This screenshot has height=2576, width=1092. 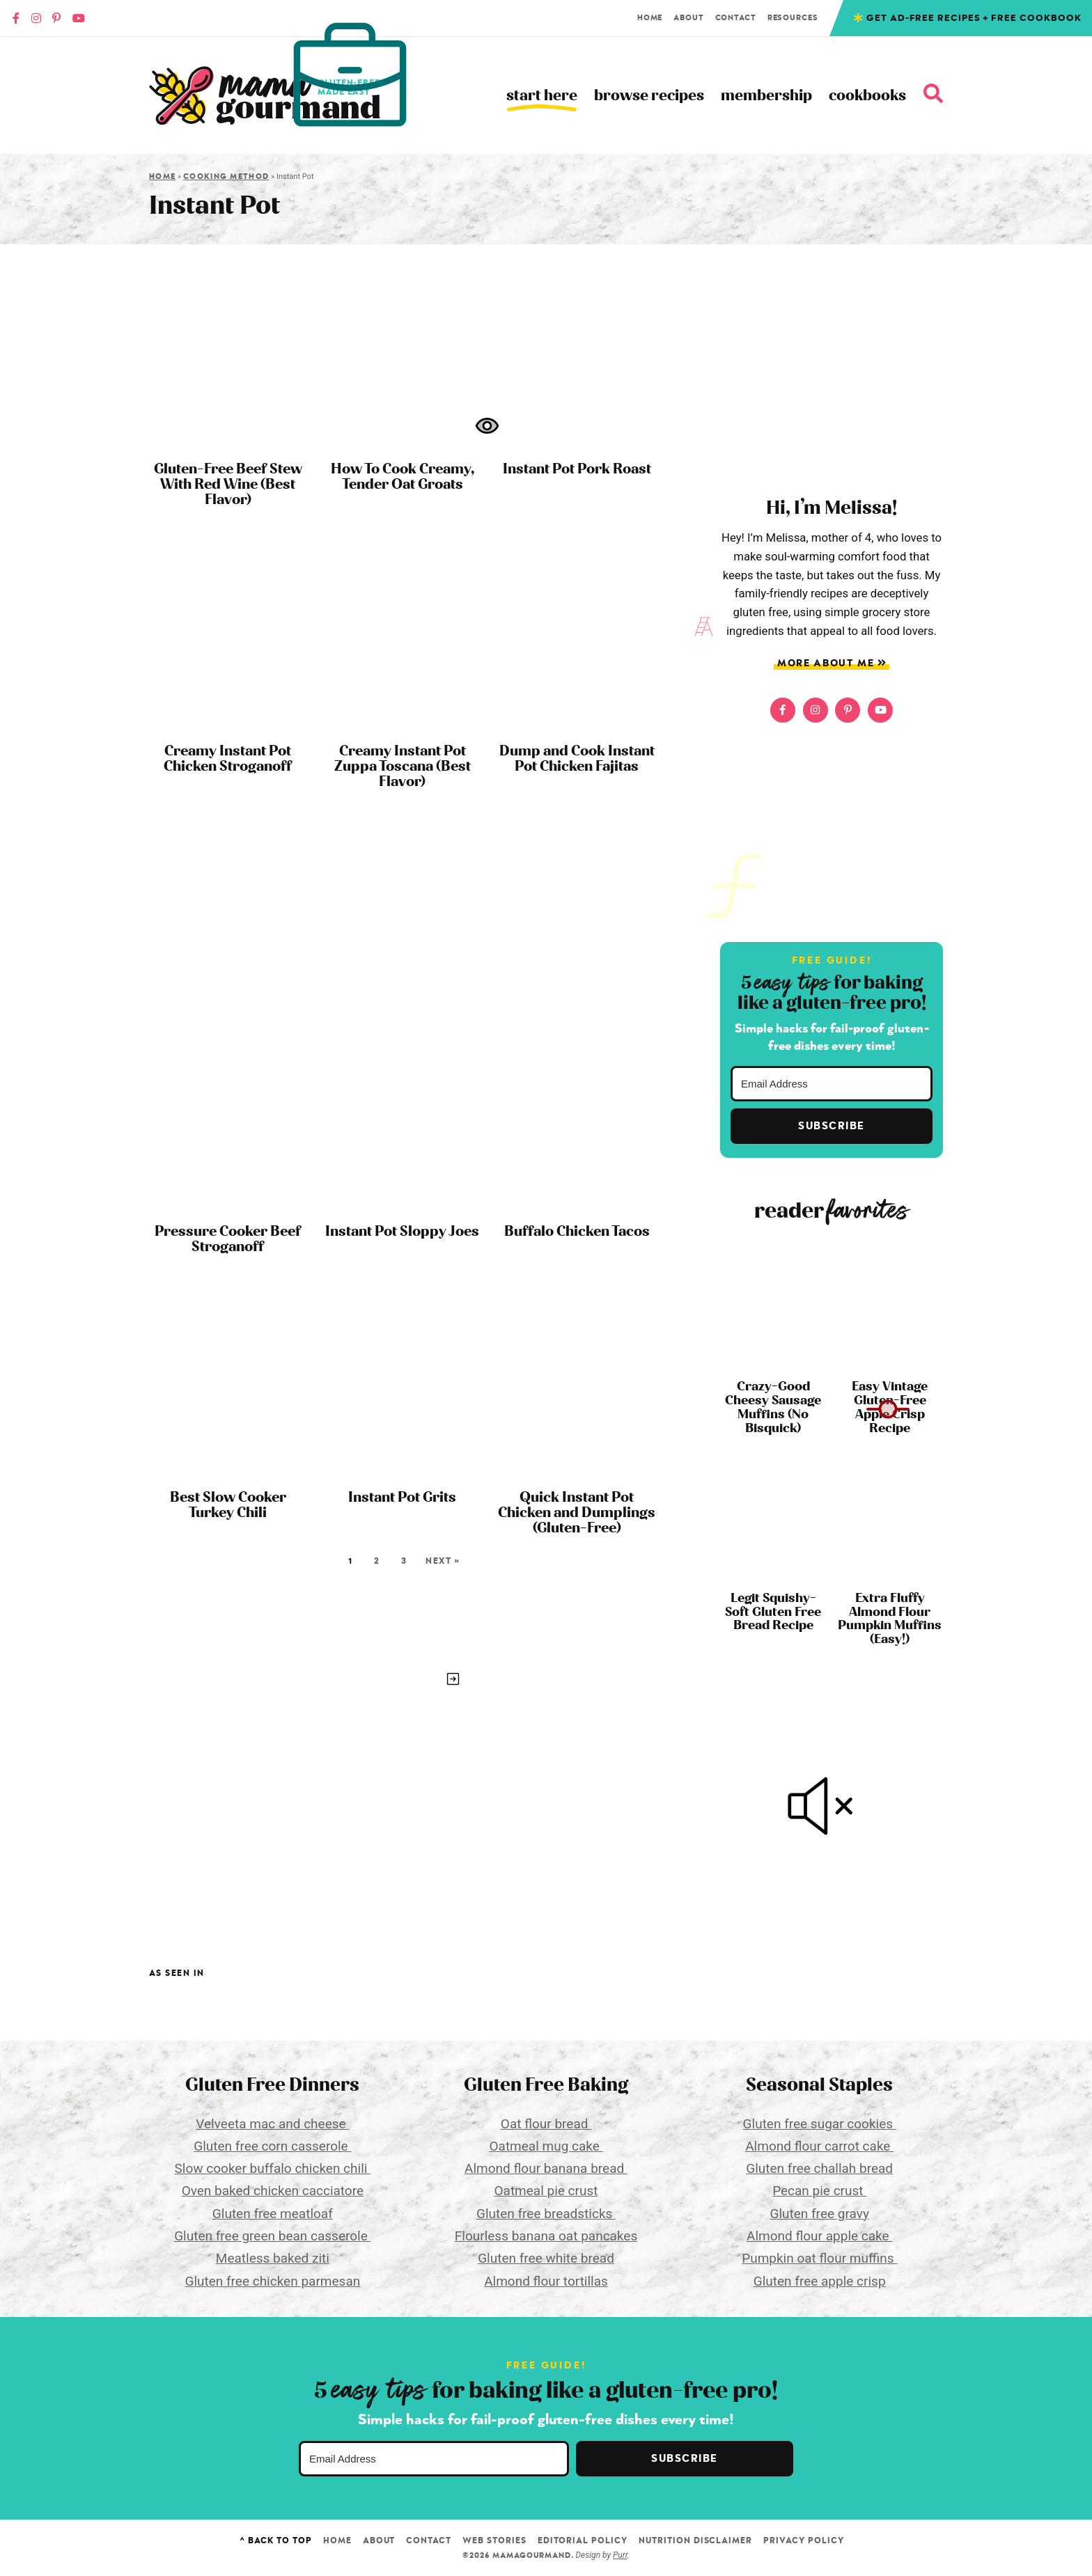 What do you see at coordinates (350, 79) in the screenshot?
I see `access work or business-related features` at bounding box center [350, 79].